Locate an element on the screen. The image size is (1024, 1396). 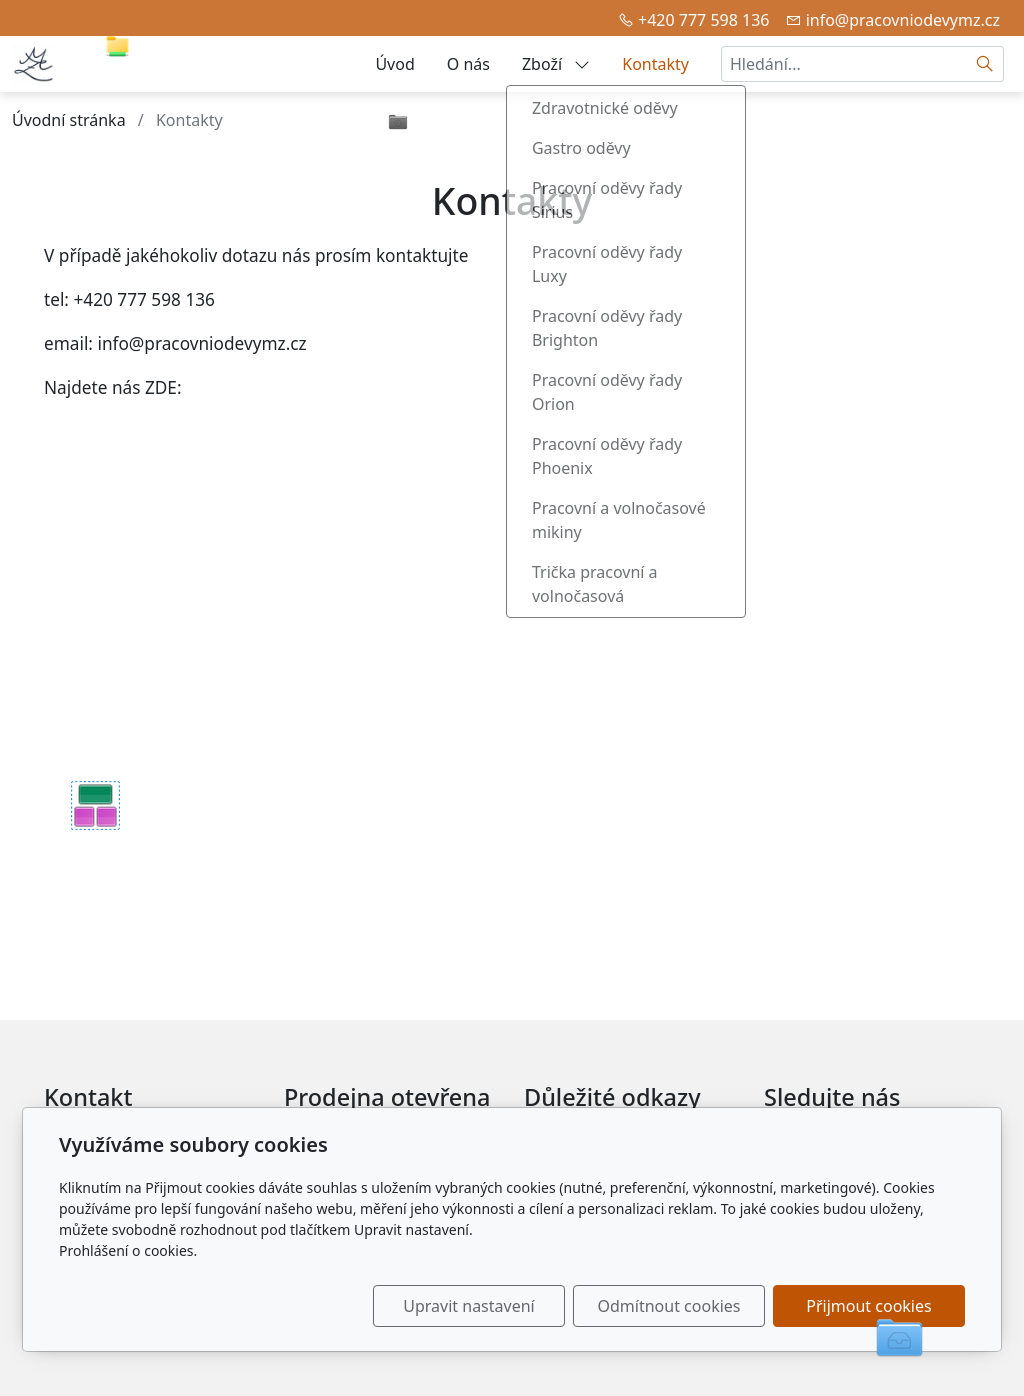
open office documents folder is located at coordinates (899, 1337).